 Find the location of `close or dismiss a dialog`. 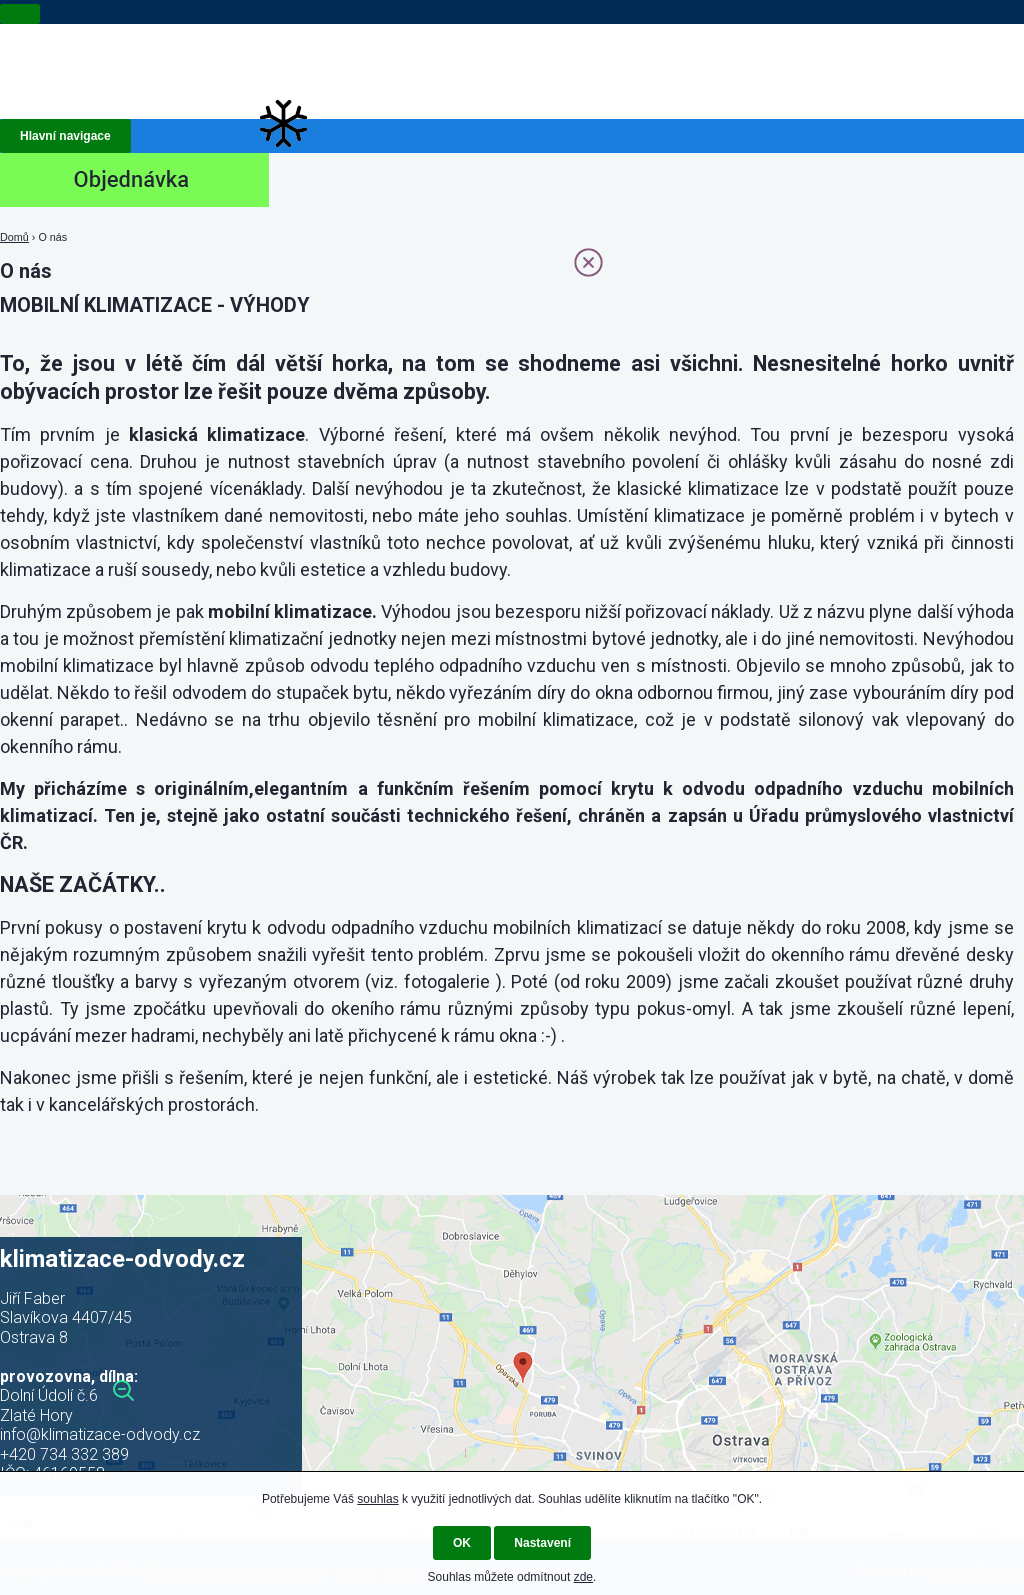

close or dismiss a dialog is located at coordinates (588, 262).